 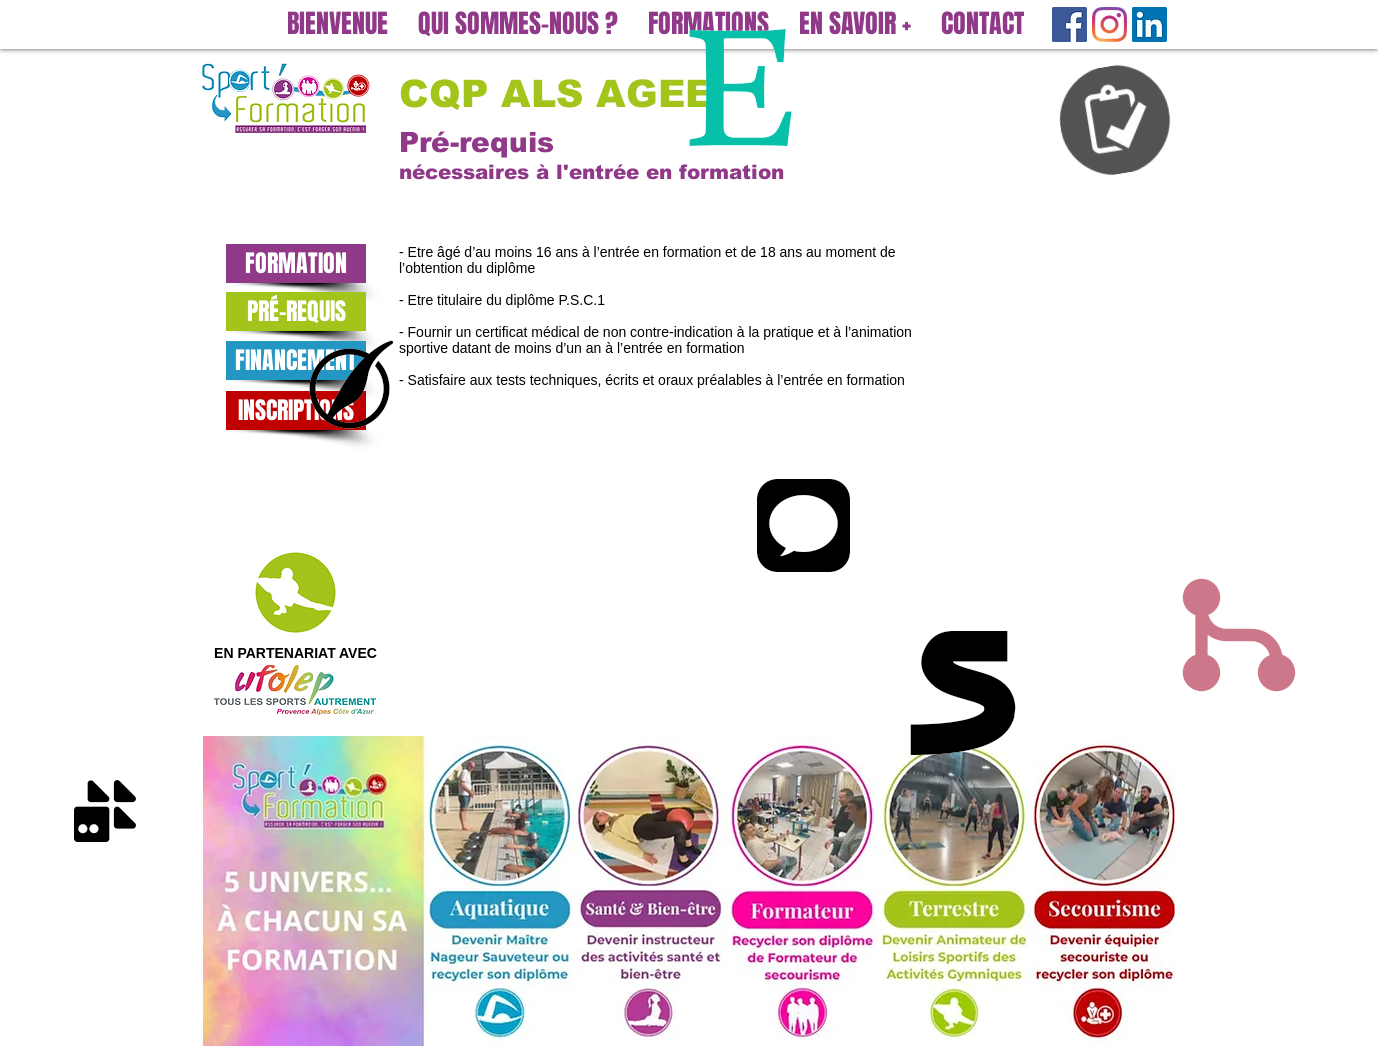 What do you see at coordinates (105, 811) in the screenshot?
I see `open the Firefish app` at bounding box center [105, 811].